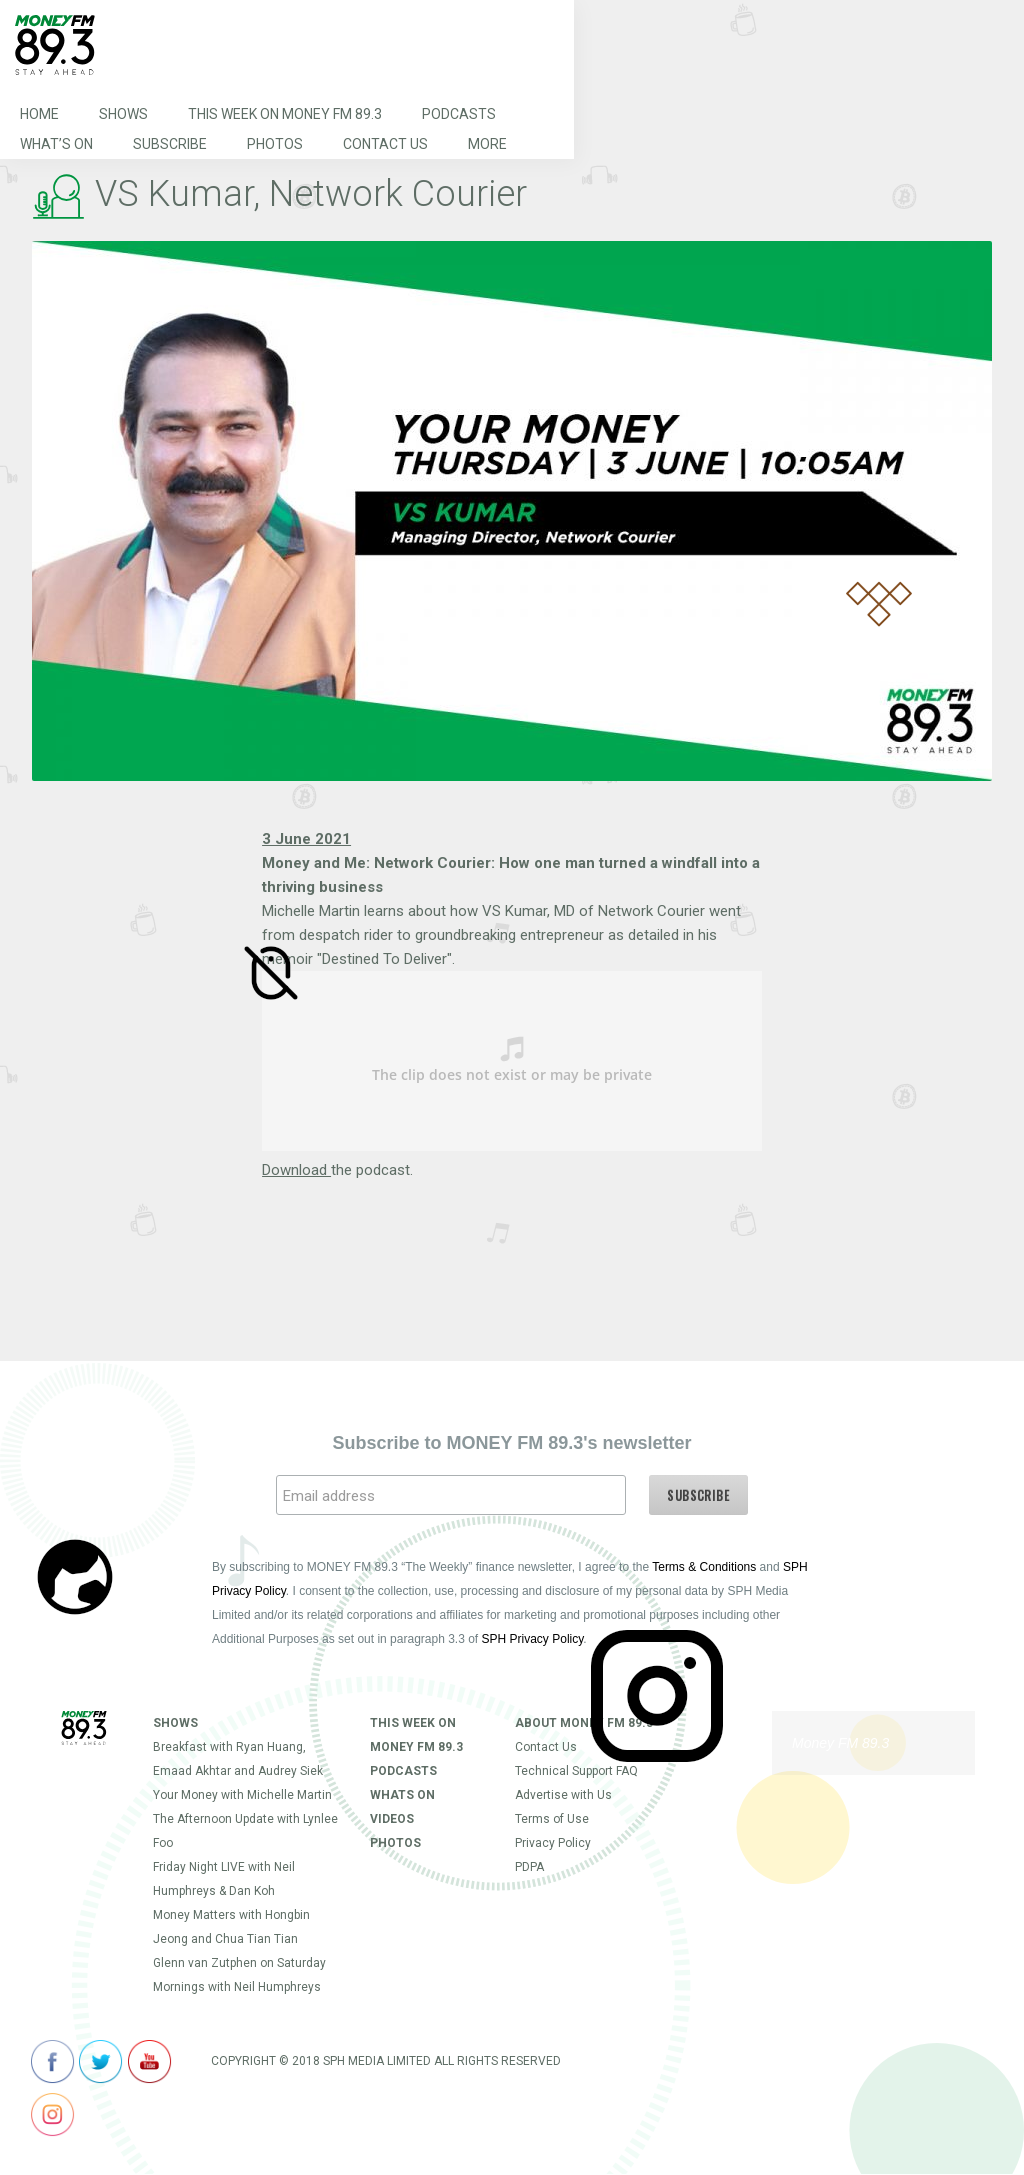  Describe the element at coordinates (75, 1577) in the screenshot. I see `switch to international or global settings` at that location.